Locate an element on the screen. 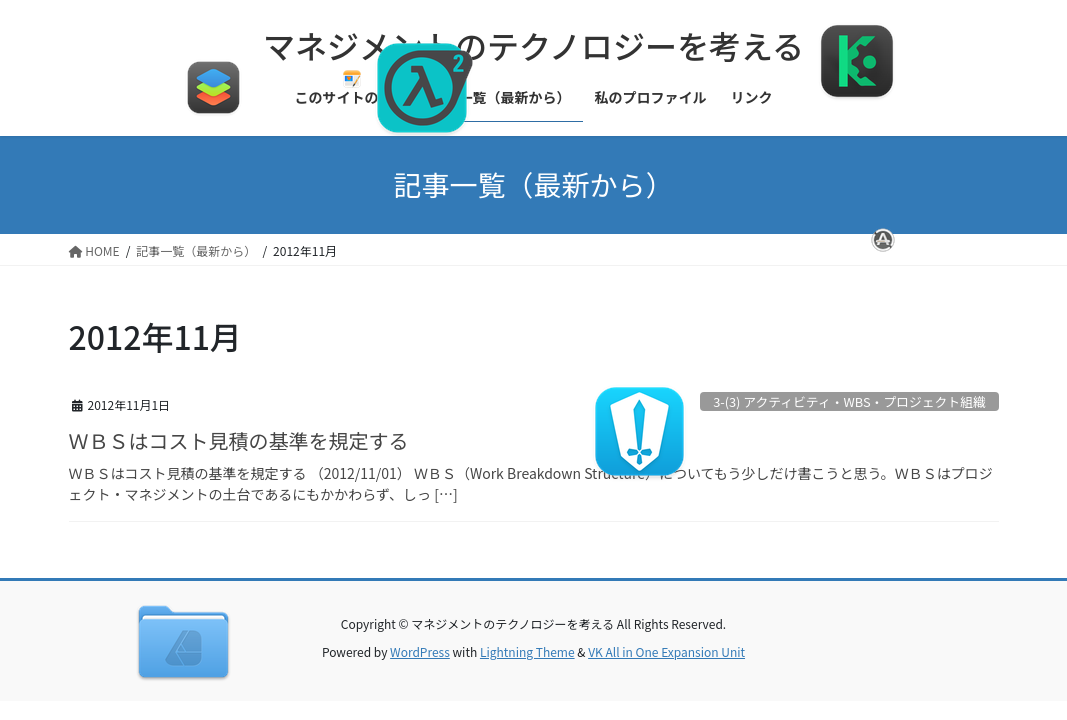  open the software update application is located at coordinates (883, 240).